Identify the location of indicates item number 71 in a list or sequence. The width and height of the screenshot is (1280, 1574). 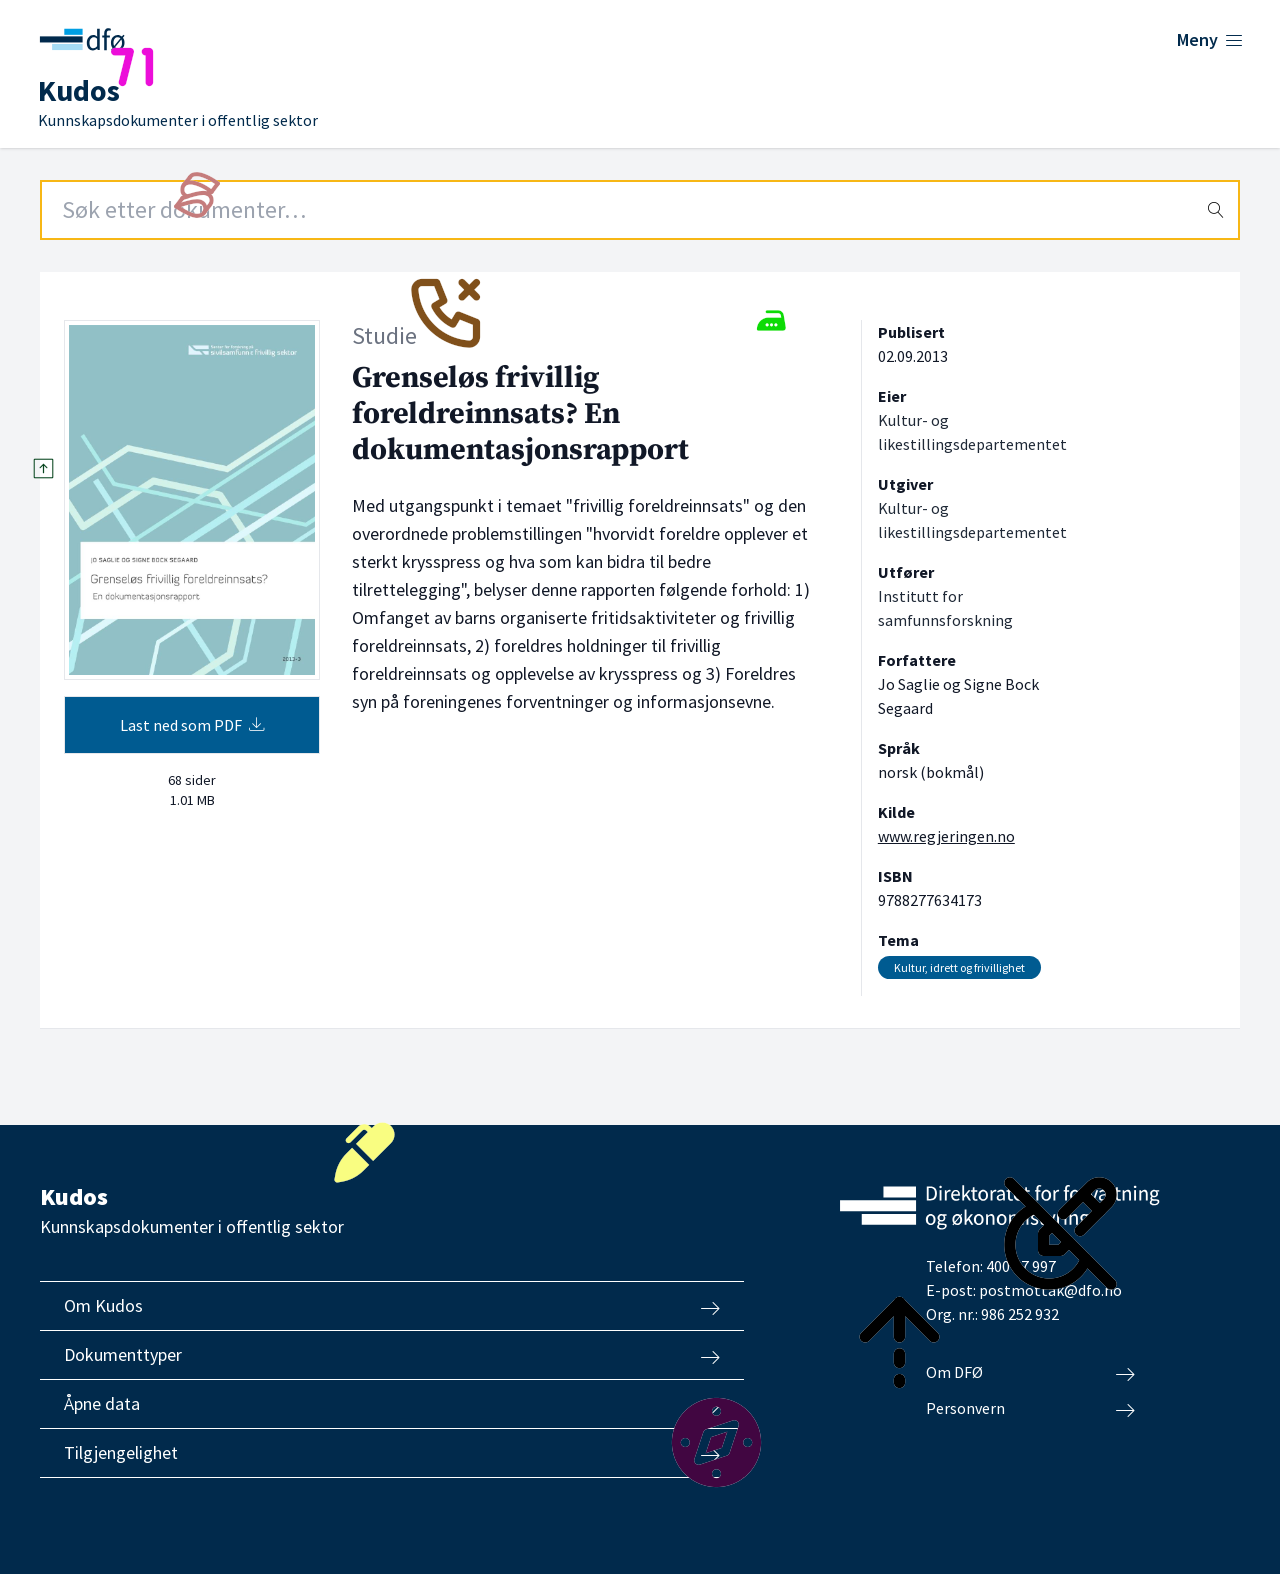
(134, 67).